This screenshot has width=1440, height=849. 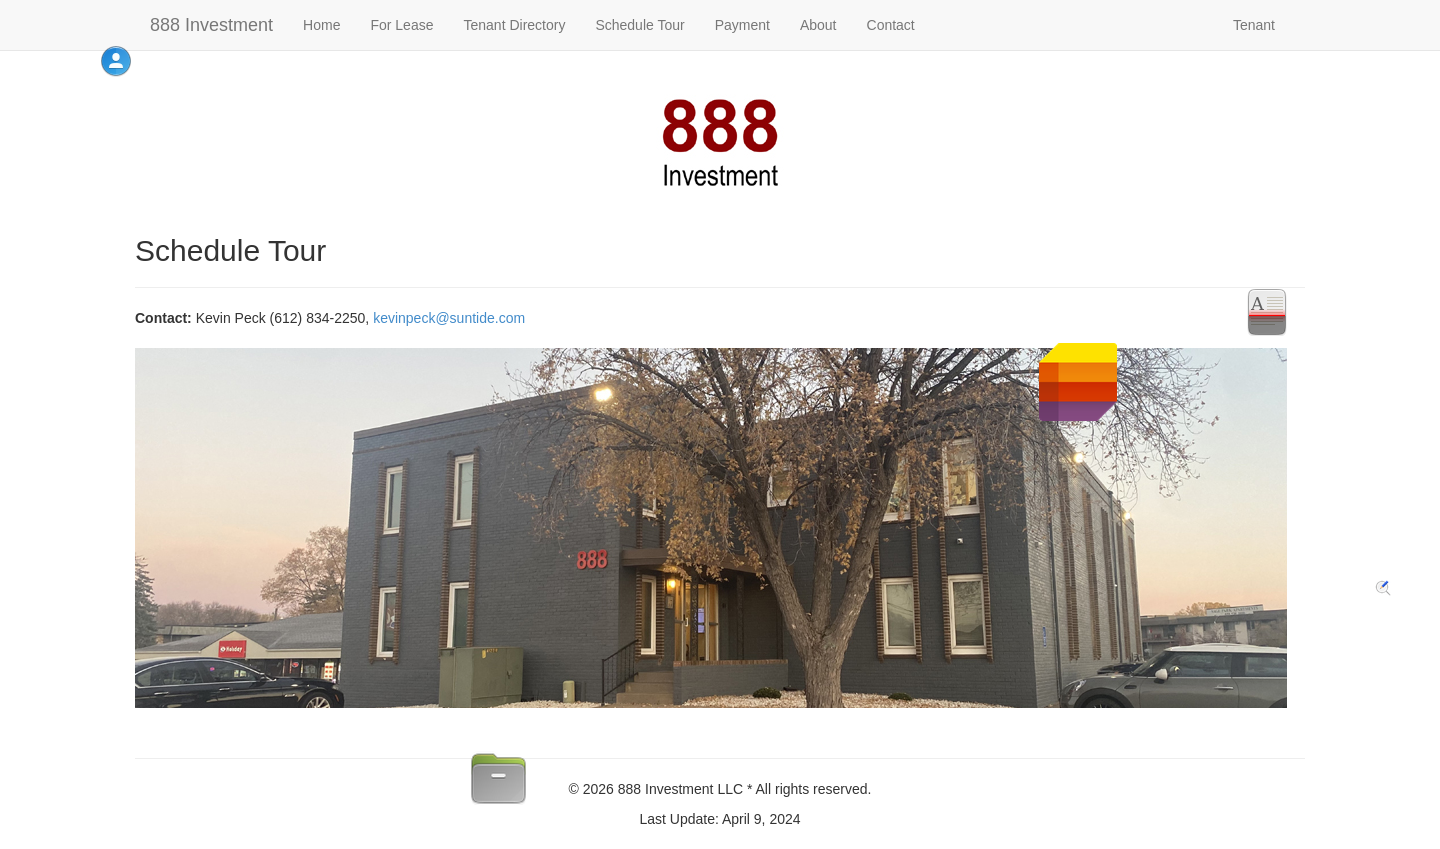 What do you see at coordinates (1383, 588) in the screenshot?
I see `open find and replace tool` at bounding box center [1383, 588].